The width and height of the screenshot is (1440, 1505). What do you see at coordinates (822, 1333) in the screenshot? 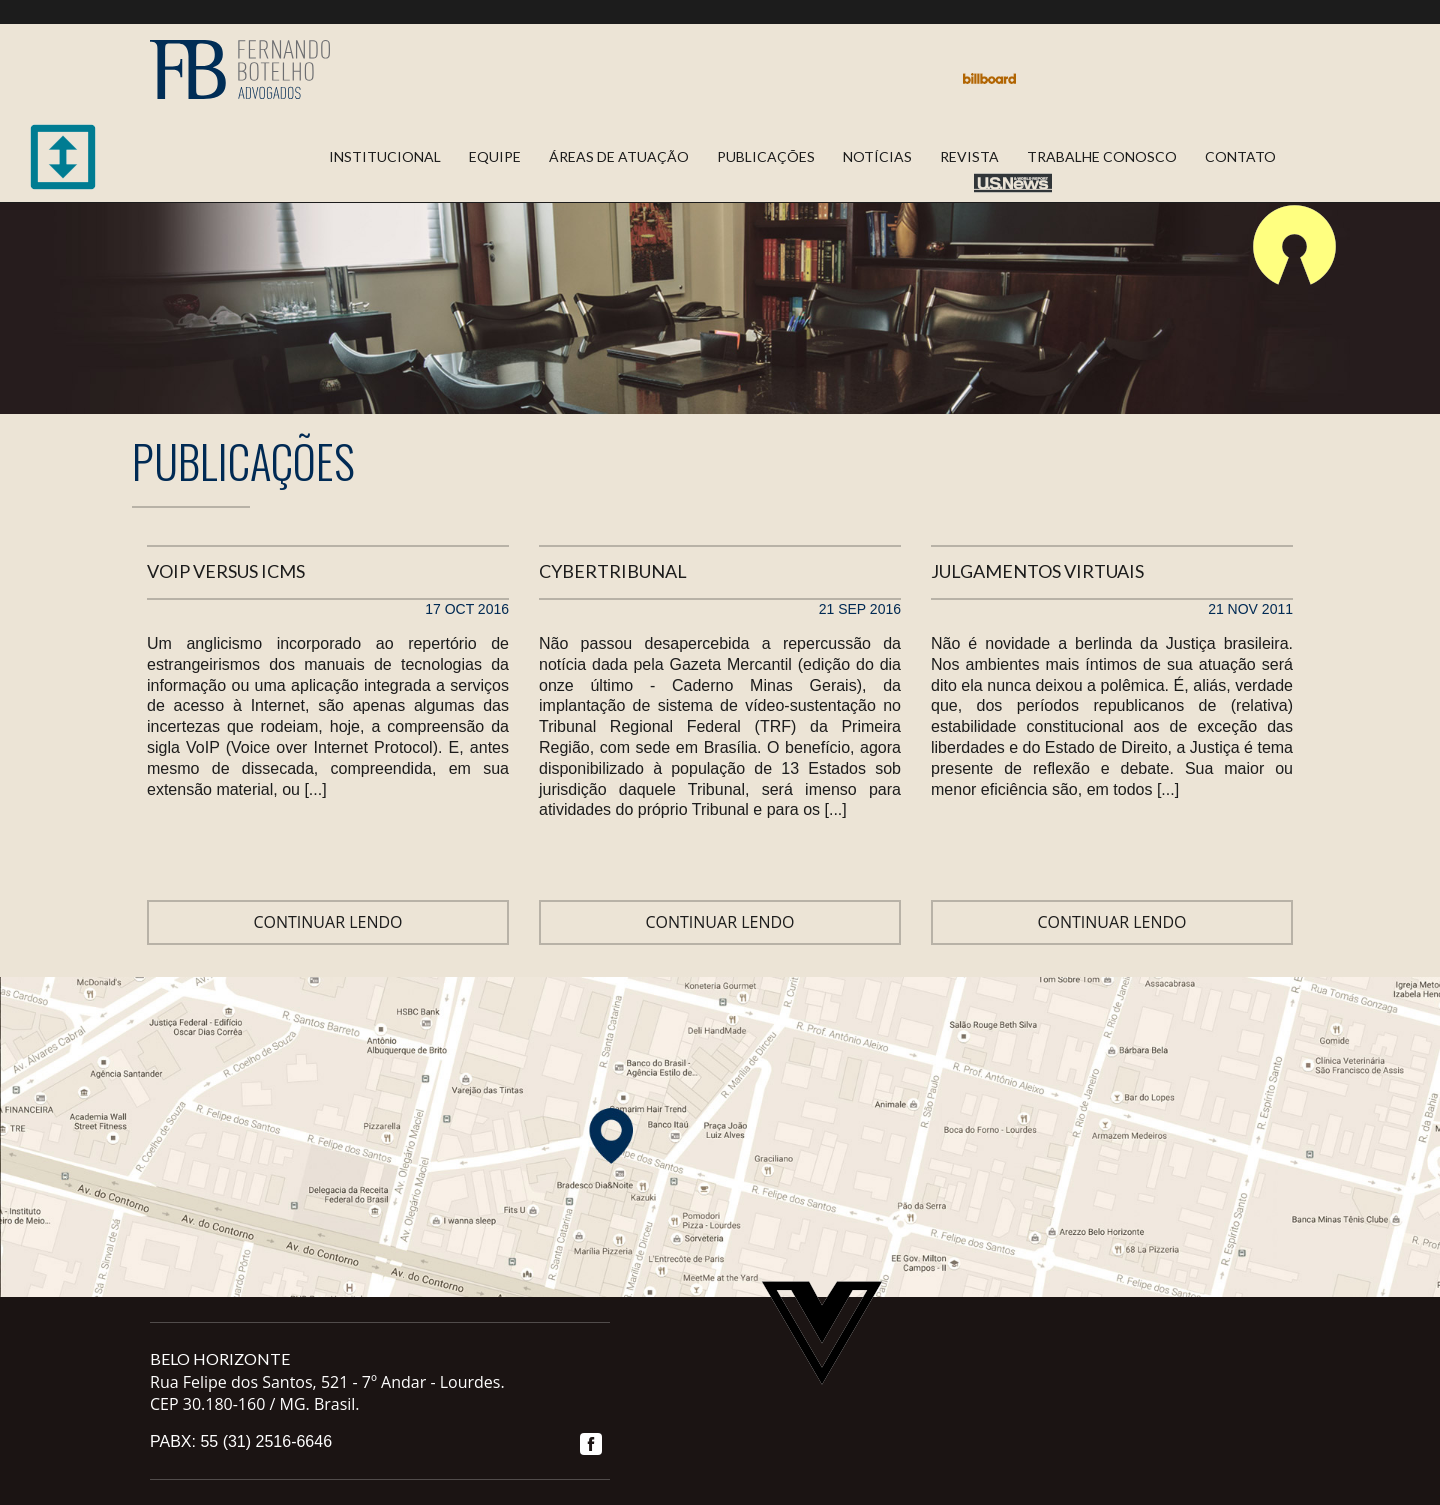
I see `Vue.js framework logo` at bounding box center [822, 1333].